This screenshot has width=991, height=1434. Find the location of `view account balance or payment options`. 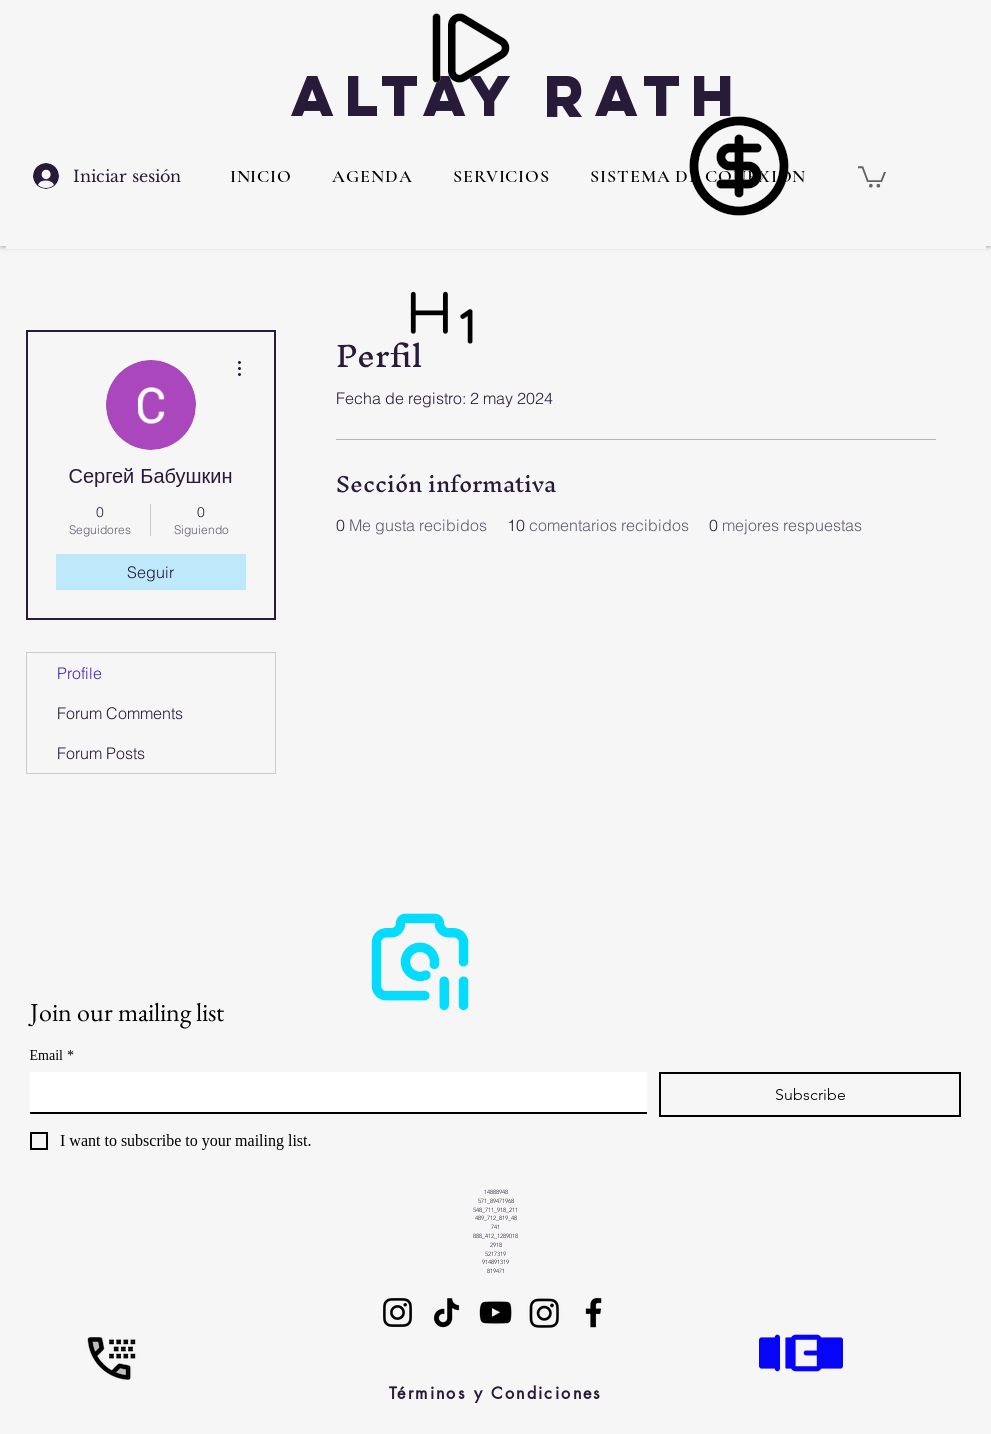

view account balance or payment options is located at coordinates (739, 166).